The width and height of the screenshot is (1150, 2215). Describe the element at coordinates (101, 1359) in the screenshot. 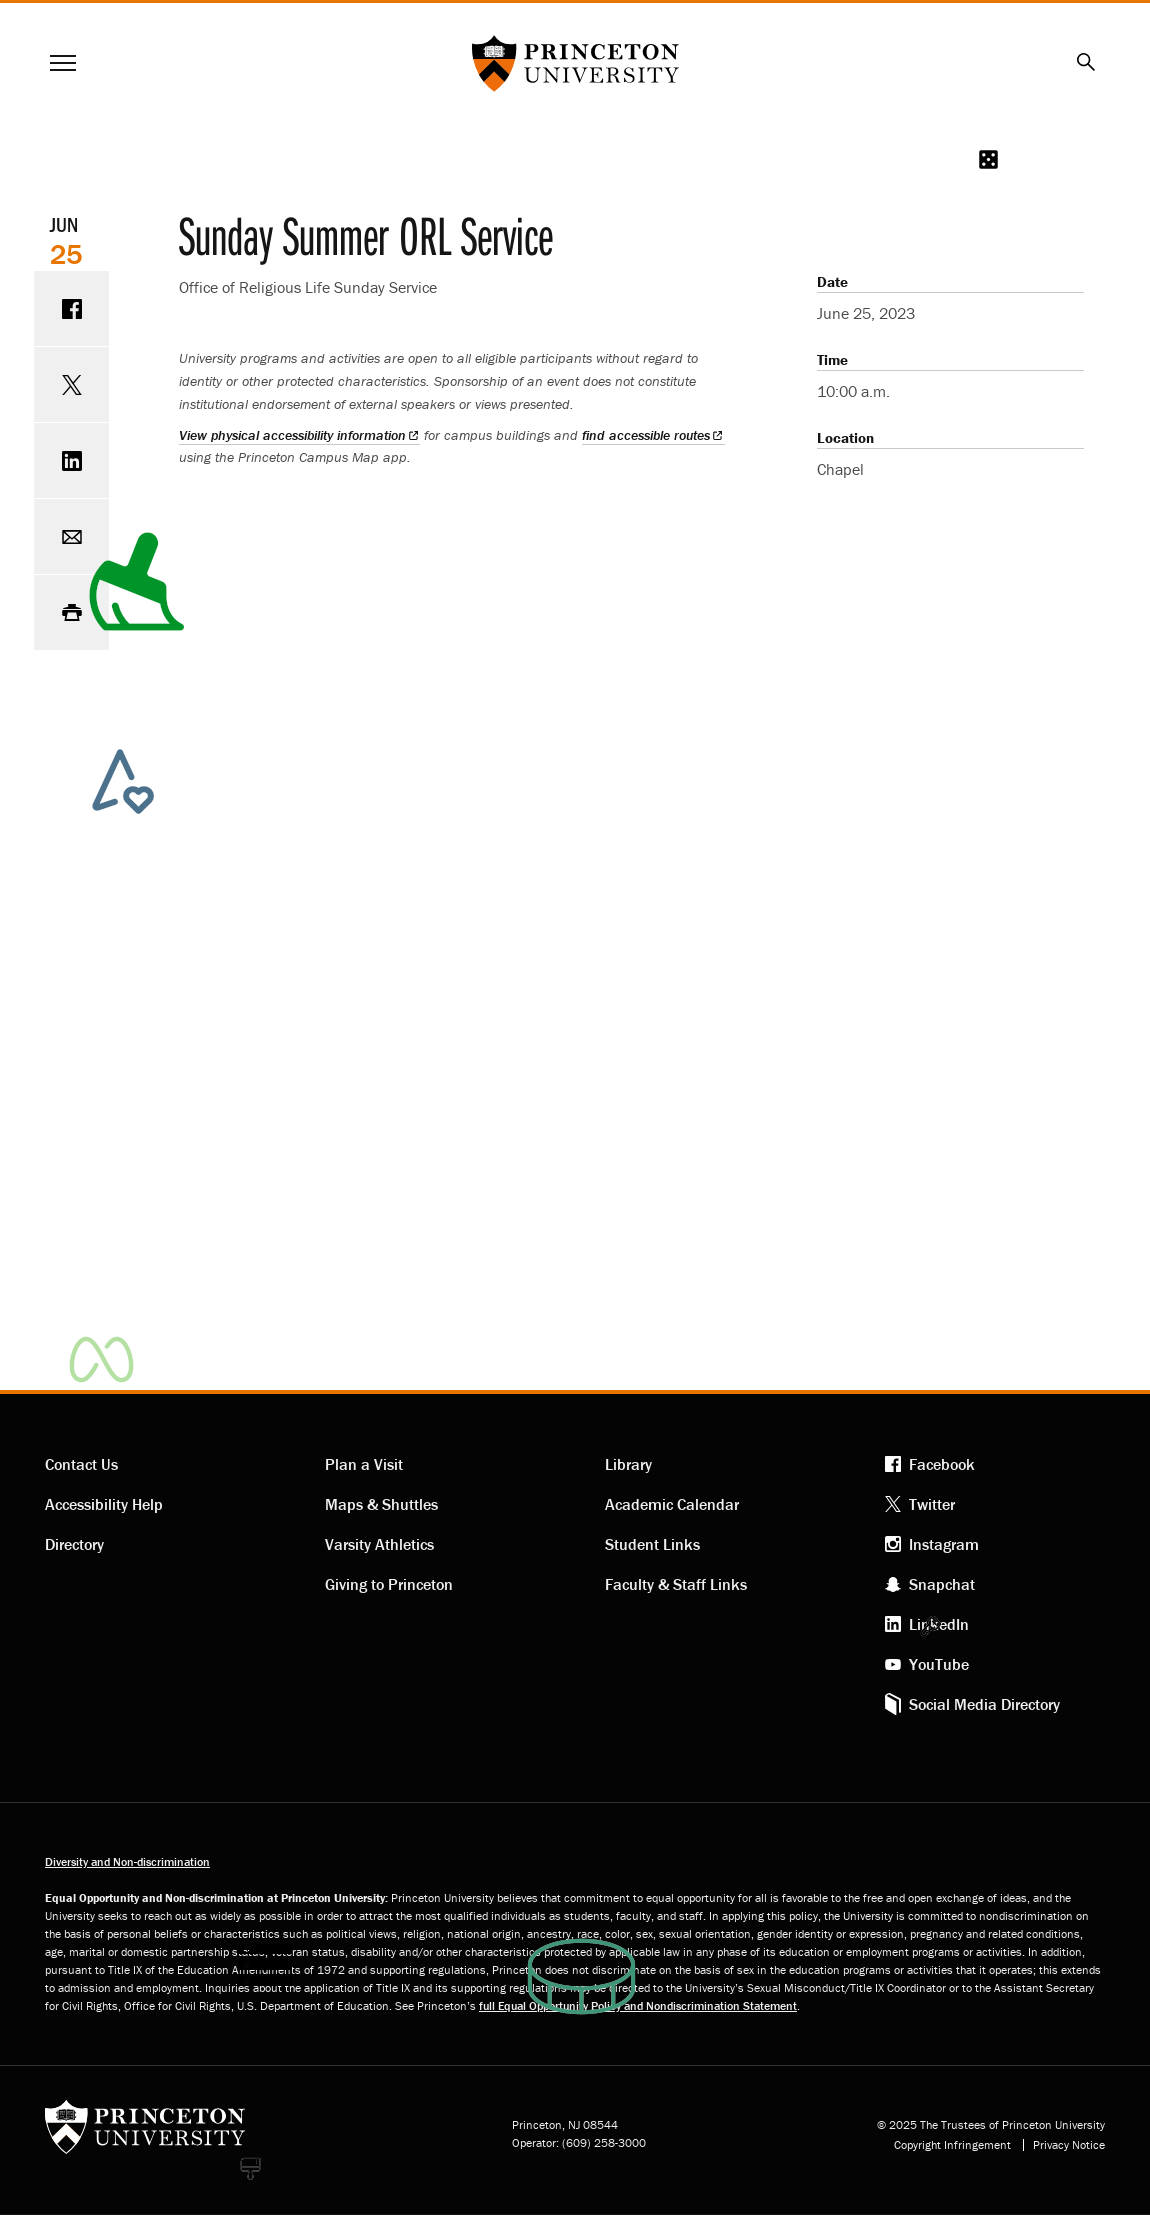

I see `meta company logo` at that location.